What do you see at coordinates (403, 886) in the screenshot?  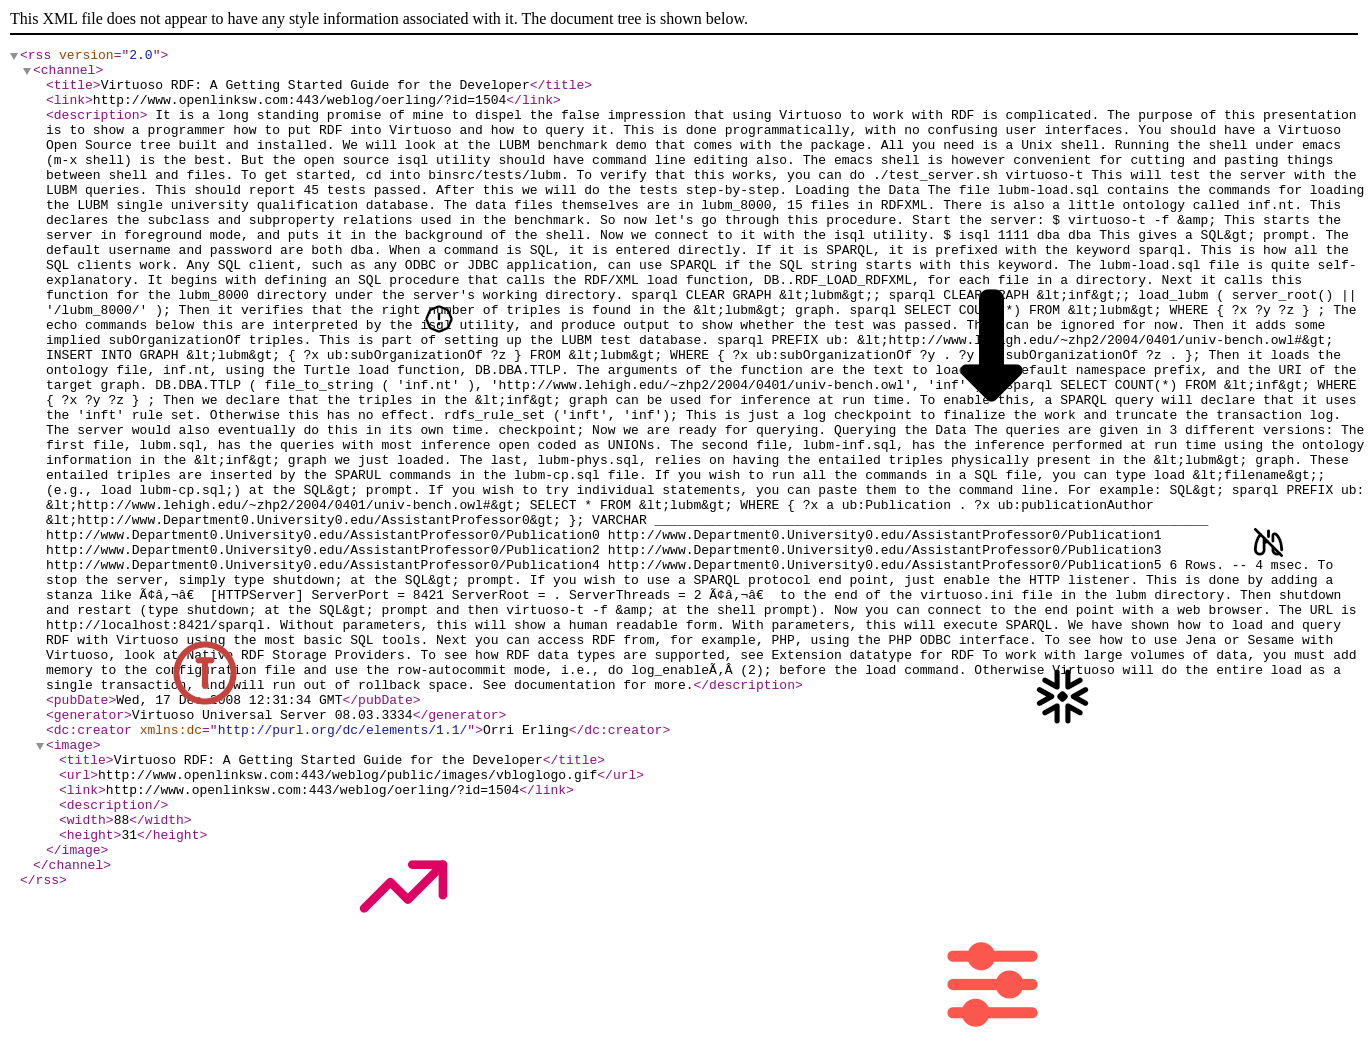 I see `view trending or popular content` at bounding box center [403, 886].